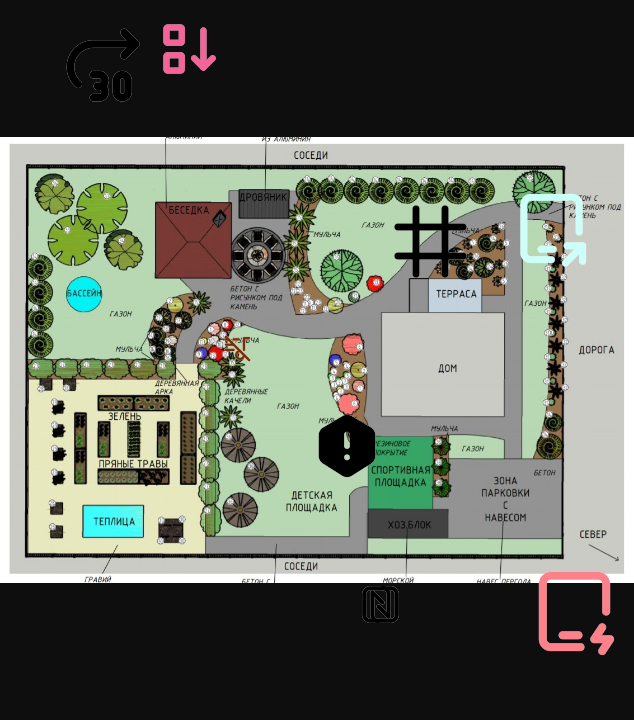 This screenshot has height=720, width=634. What do you see at coordinates (188, 49) in the screenshot?
I see `sort list items in descending order` at bounding box center [188, 49].